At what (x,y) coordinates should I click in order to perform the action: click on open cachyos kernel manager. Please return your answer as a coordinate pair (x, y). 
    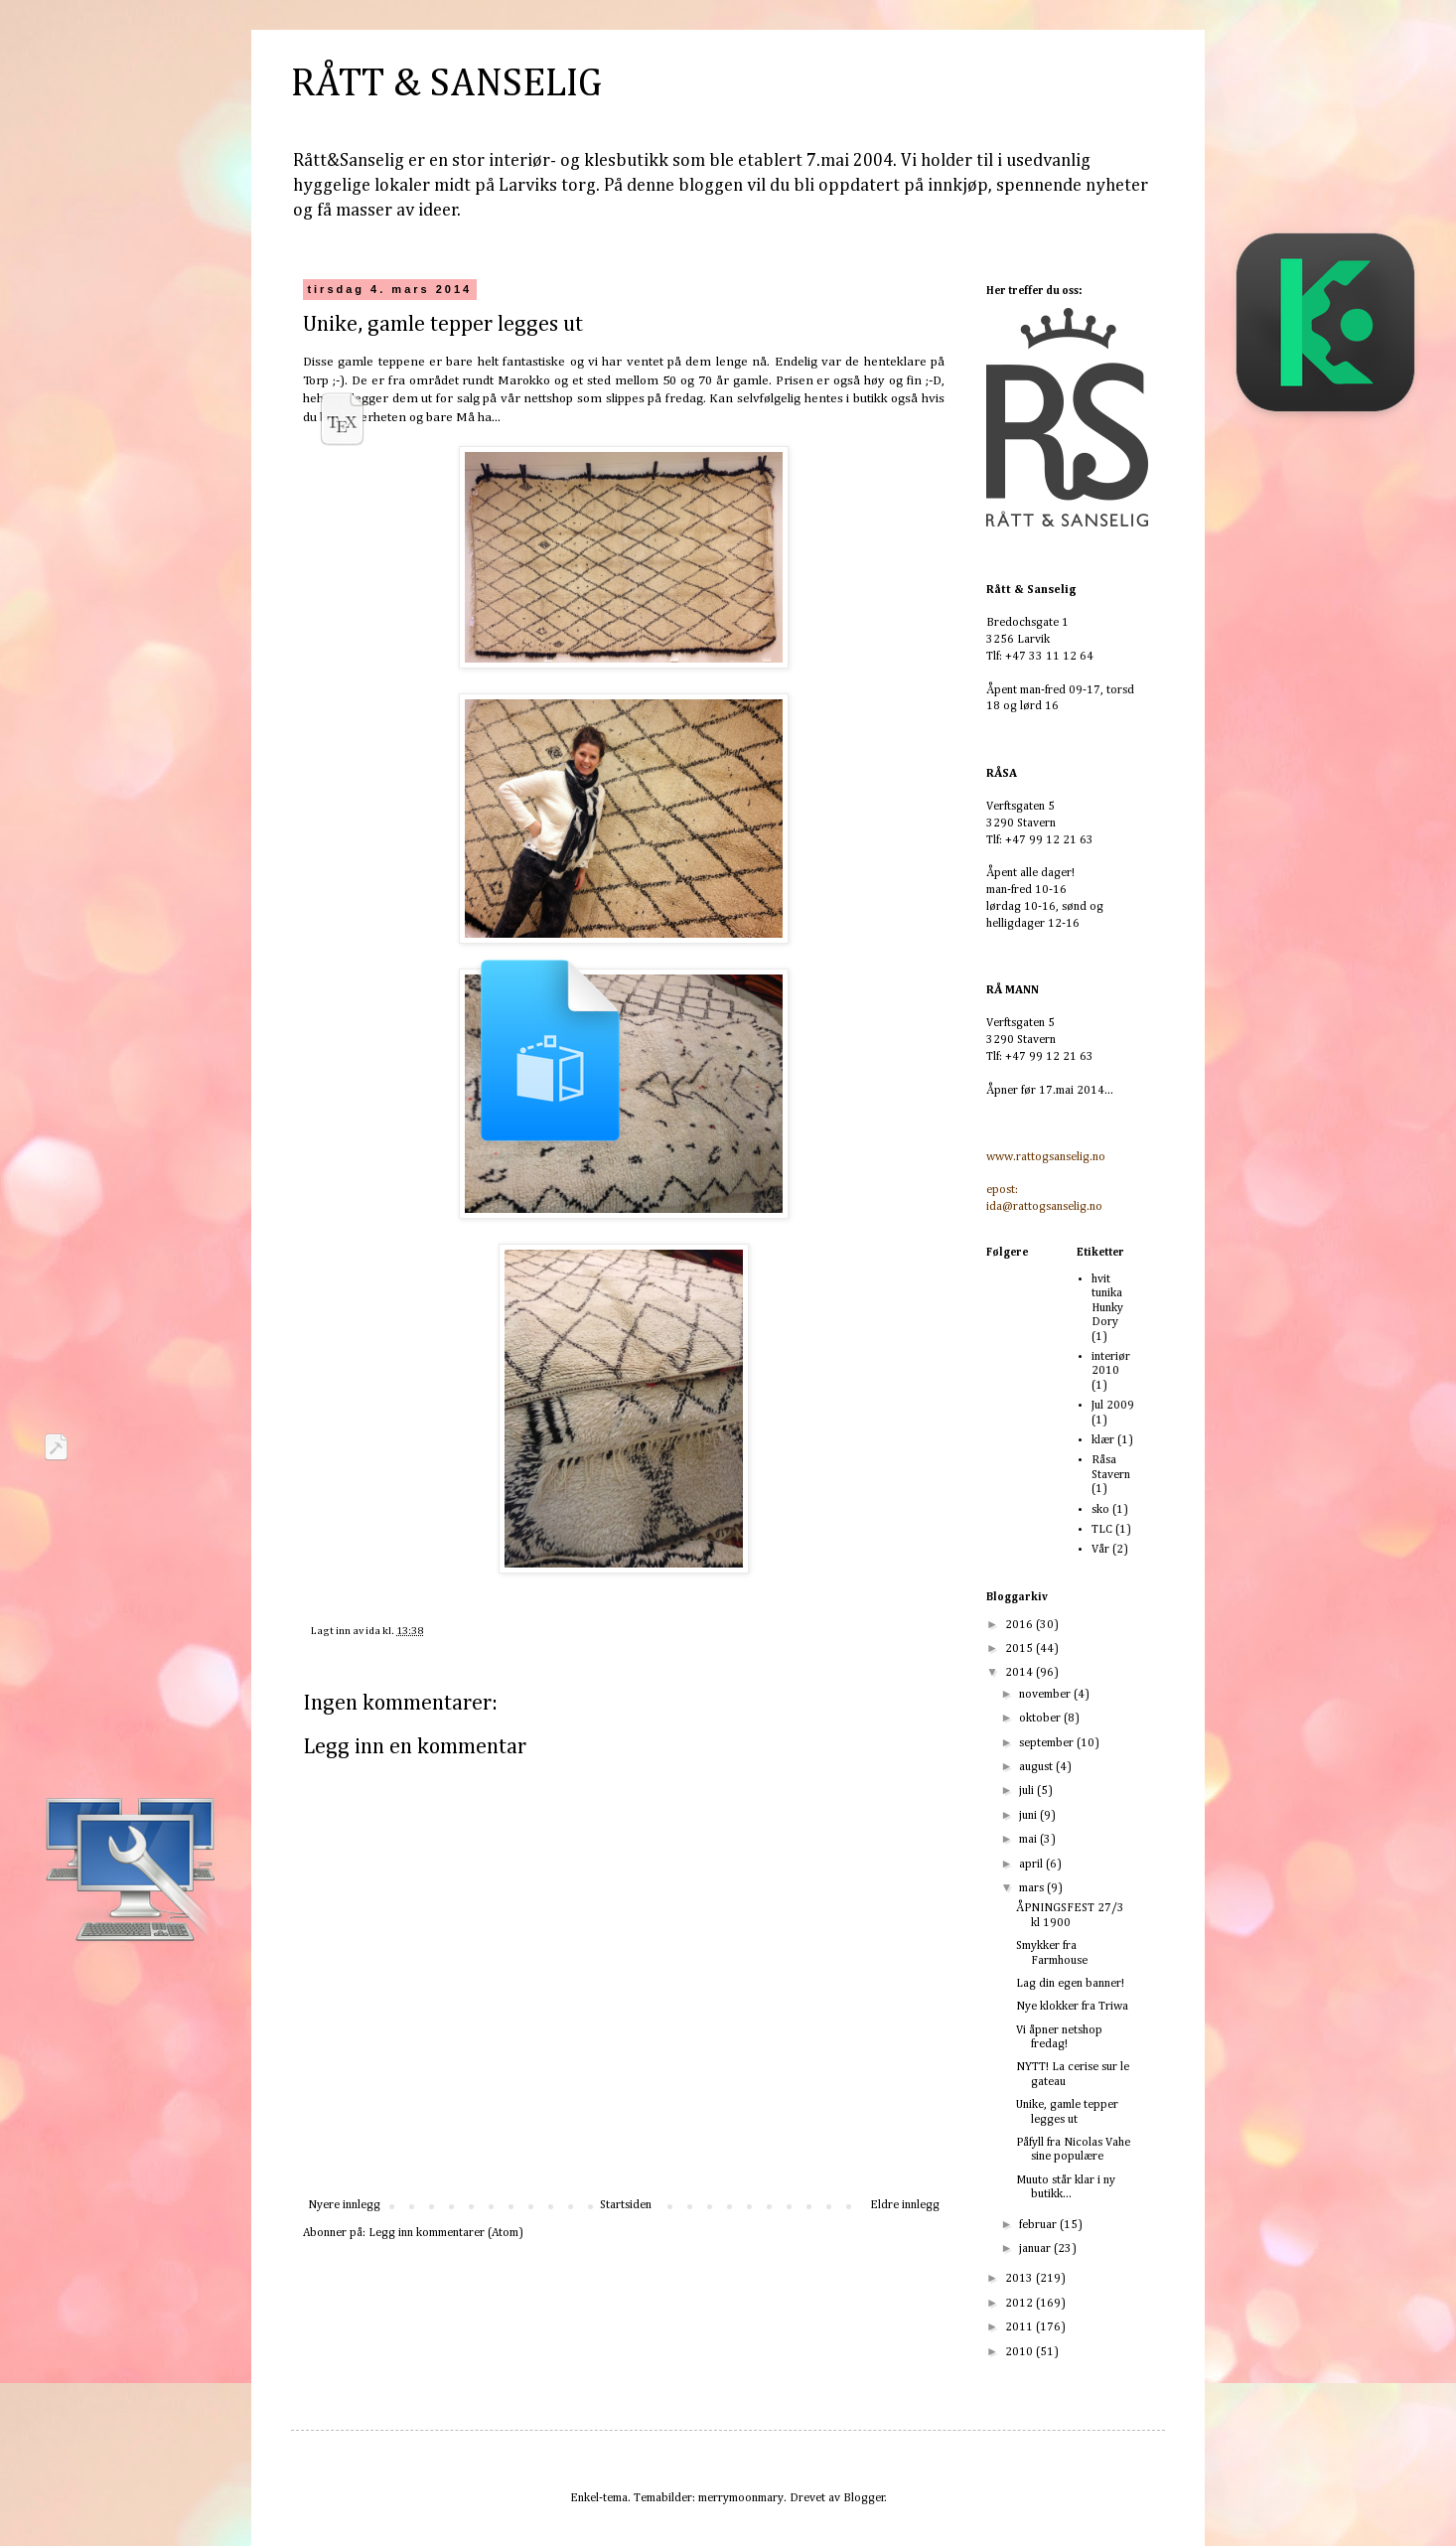
    Looking at the image, I should click on (1325, 322).